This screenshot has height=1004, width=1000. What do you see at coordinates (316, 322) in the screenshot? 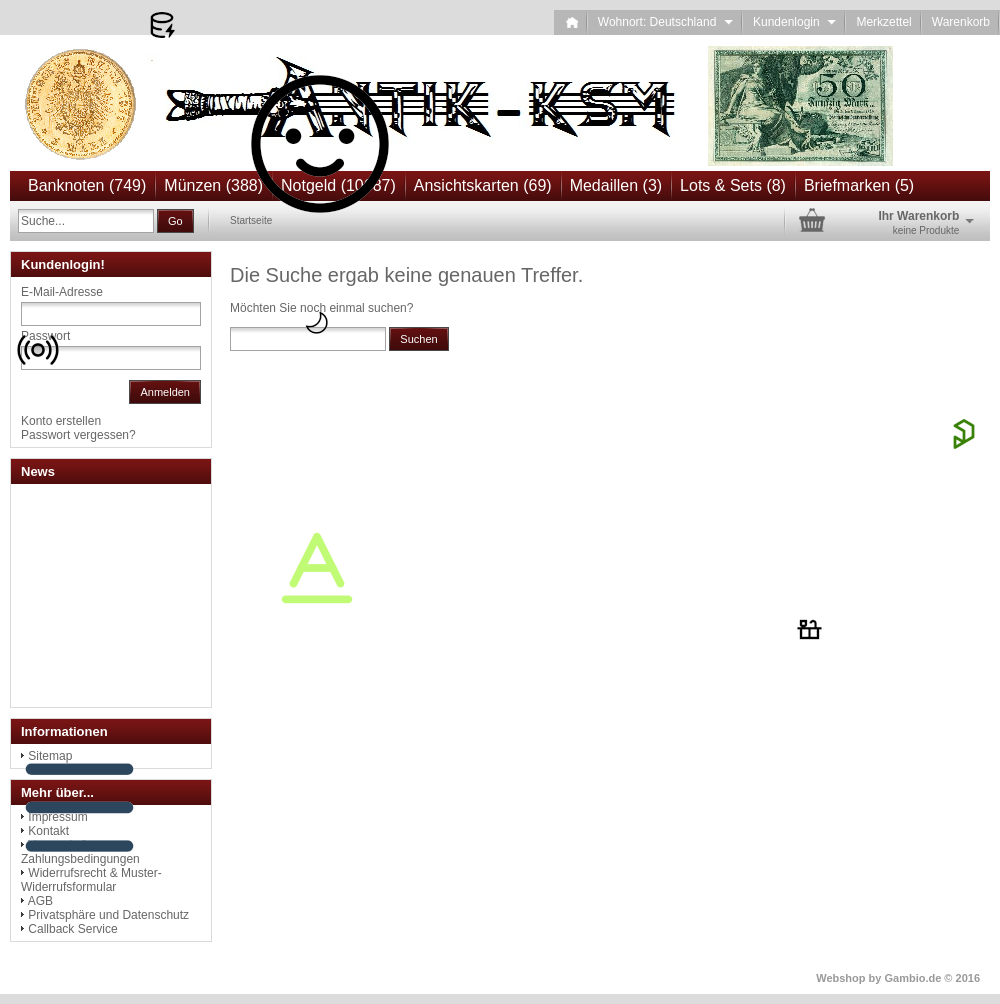
I see `switch to dark mode` at bounding box center [316, 322].